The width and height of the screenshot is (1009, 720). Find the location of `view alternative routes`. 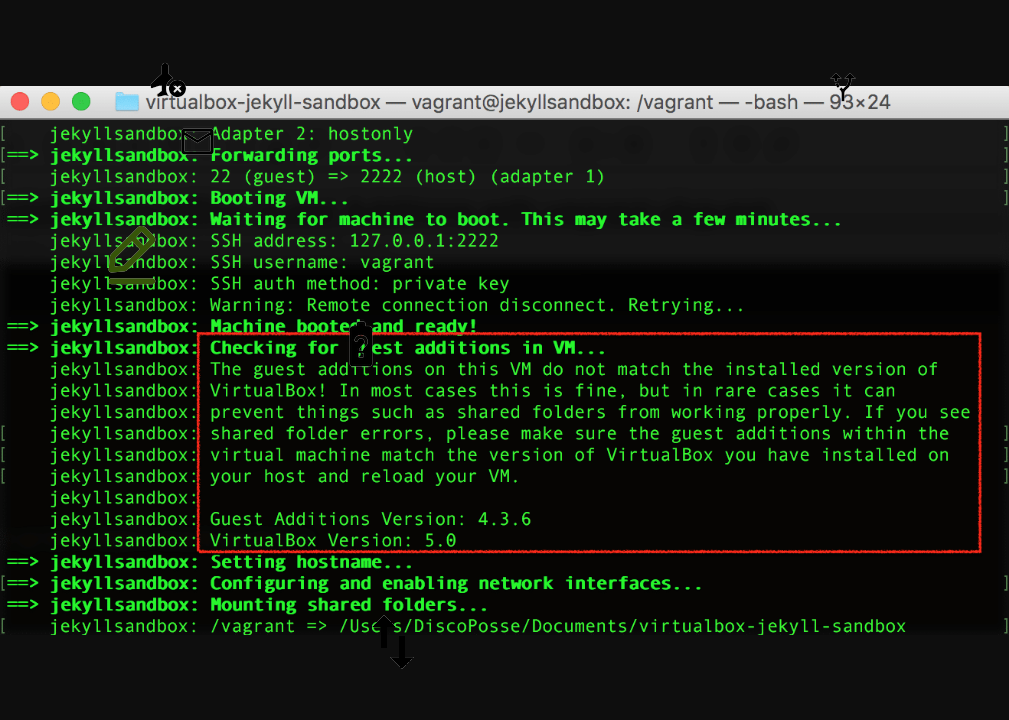

view alternative routes is located at coordinates (843, 87).